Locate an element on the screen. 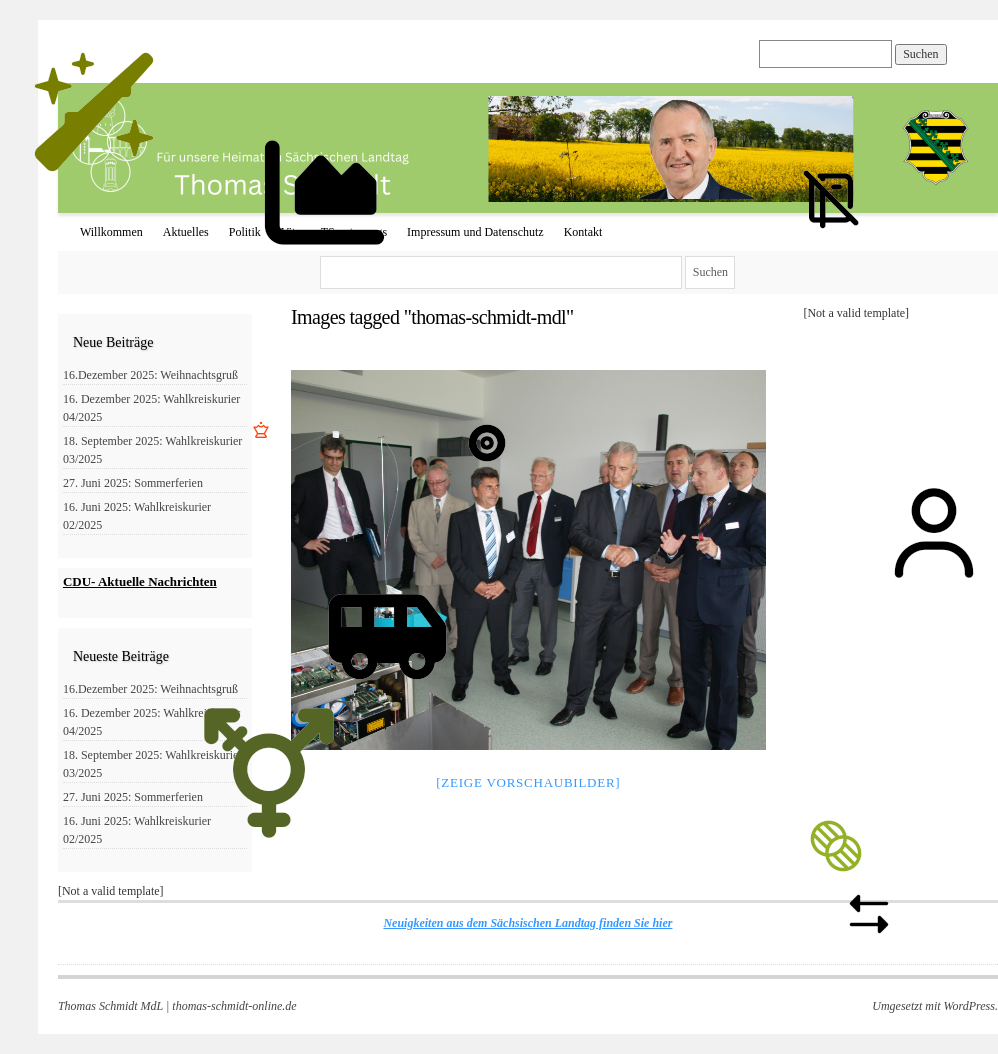 The width and height of the screenshot is (998, 1054). select queen piece in chess game is located at coordinates (261, 430).